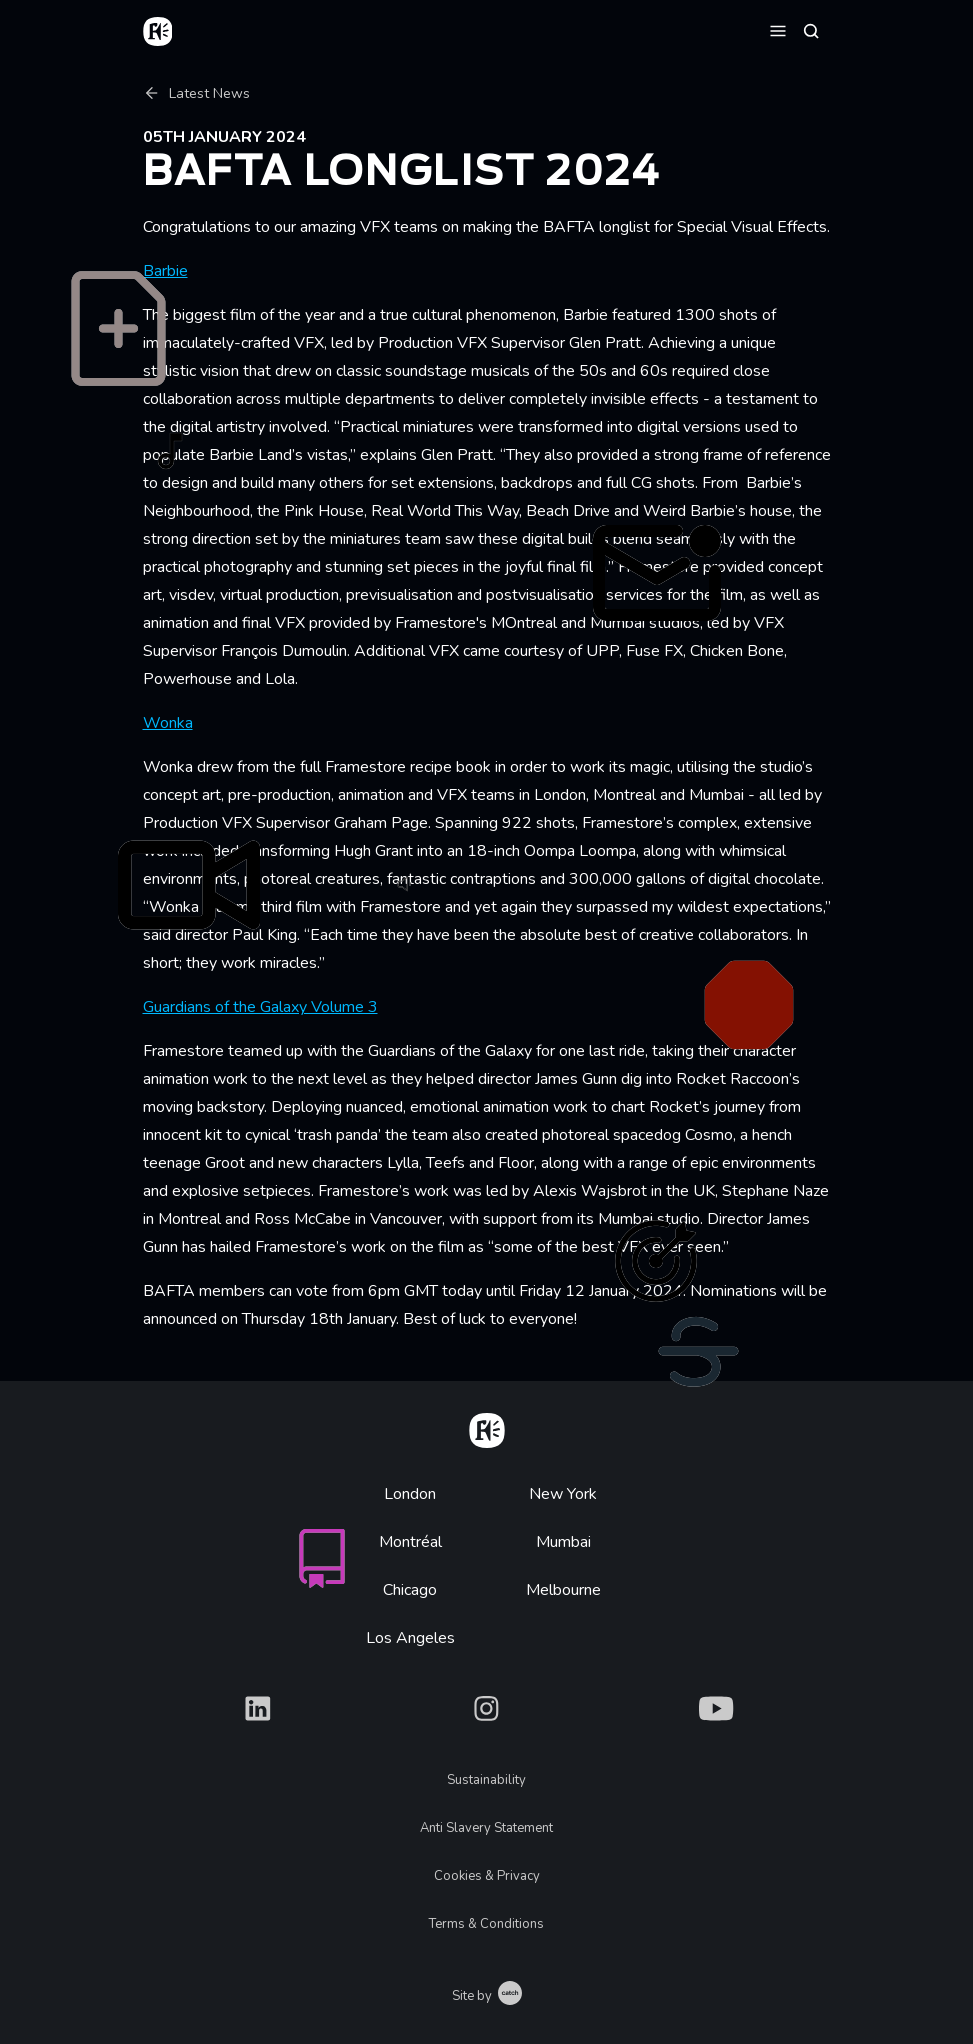 Image resolution: width=973 pixels, height=2044 pixels. What do you see at coordinates (118, 328) in the screenshot?
I see `add a new file` at bounding box center [118, 328].